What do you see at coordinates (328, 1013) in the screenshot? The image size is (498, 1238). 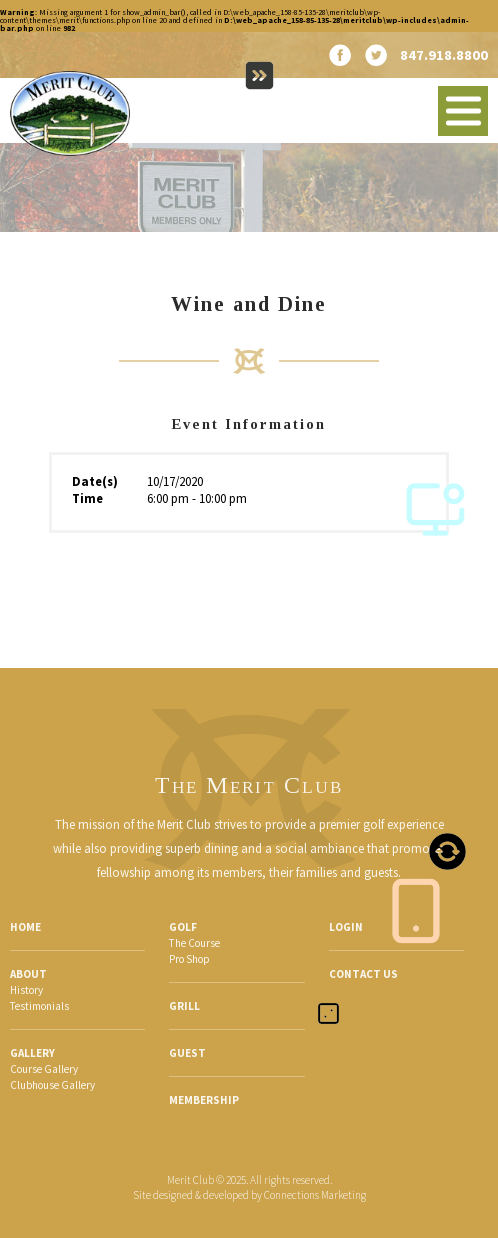 I see `roll for a random result` at bounding box center [328, 1013].